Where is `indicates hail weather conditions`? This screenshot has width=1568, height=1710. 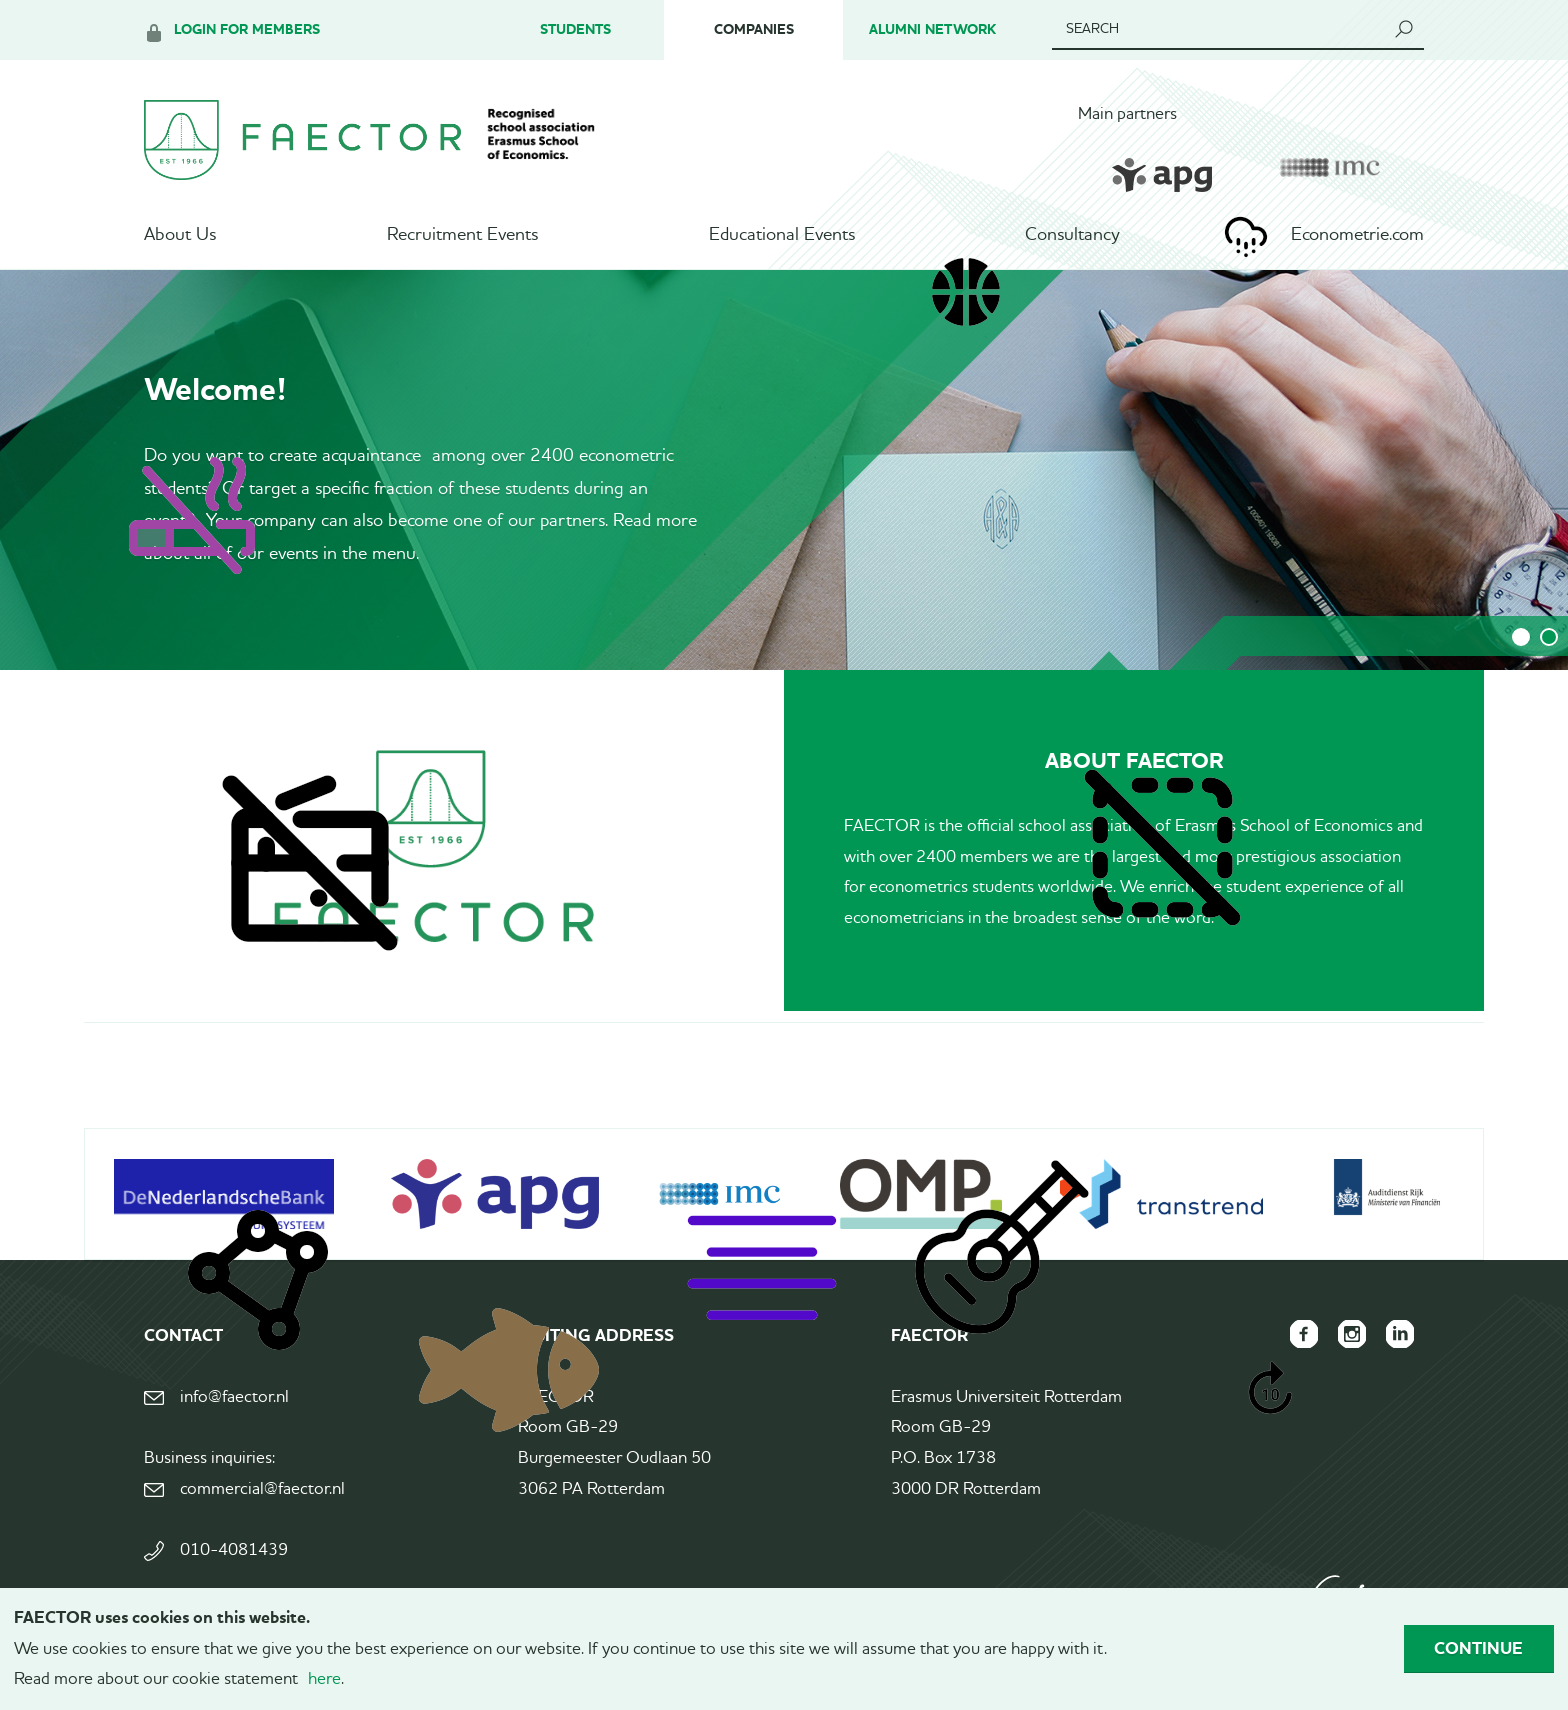 indicates hail weather conditions is located at coordinates (1246, 236).